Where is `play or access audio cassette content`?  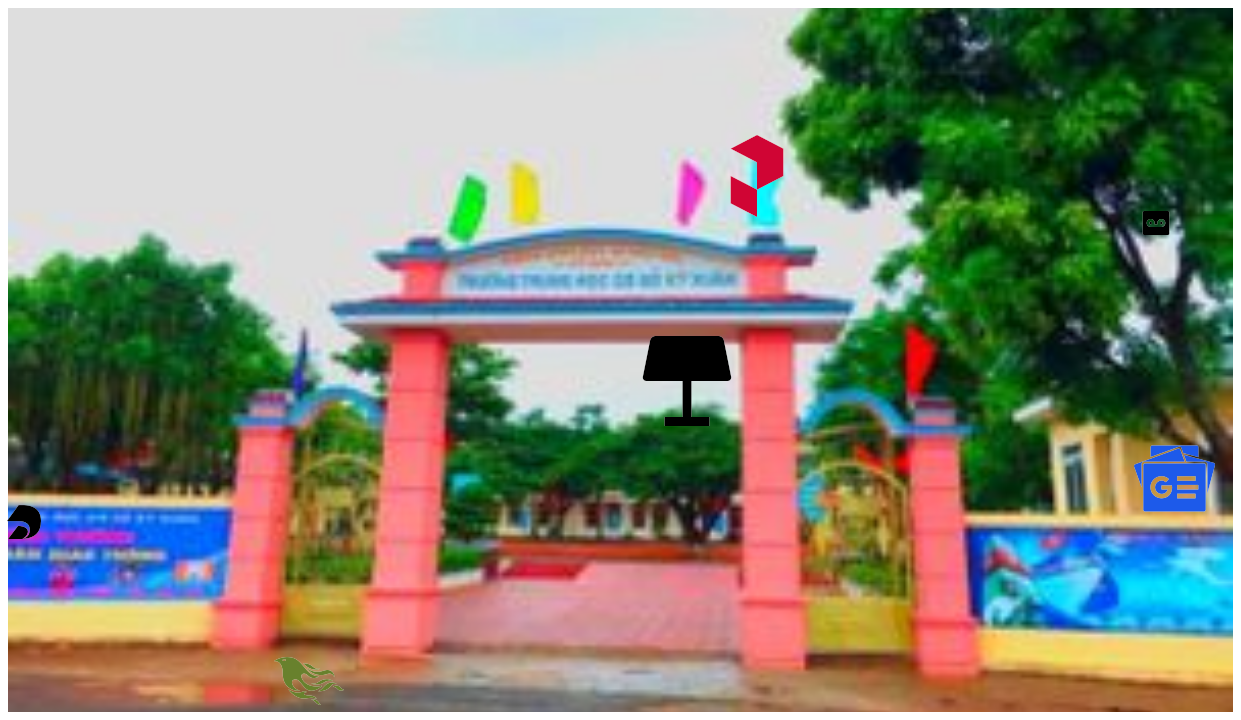 play or access audio cassette content is located at coordinates (1156, 223).